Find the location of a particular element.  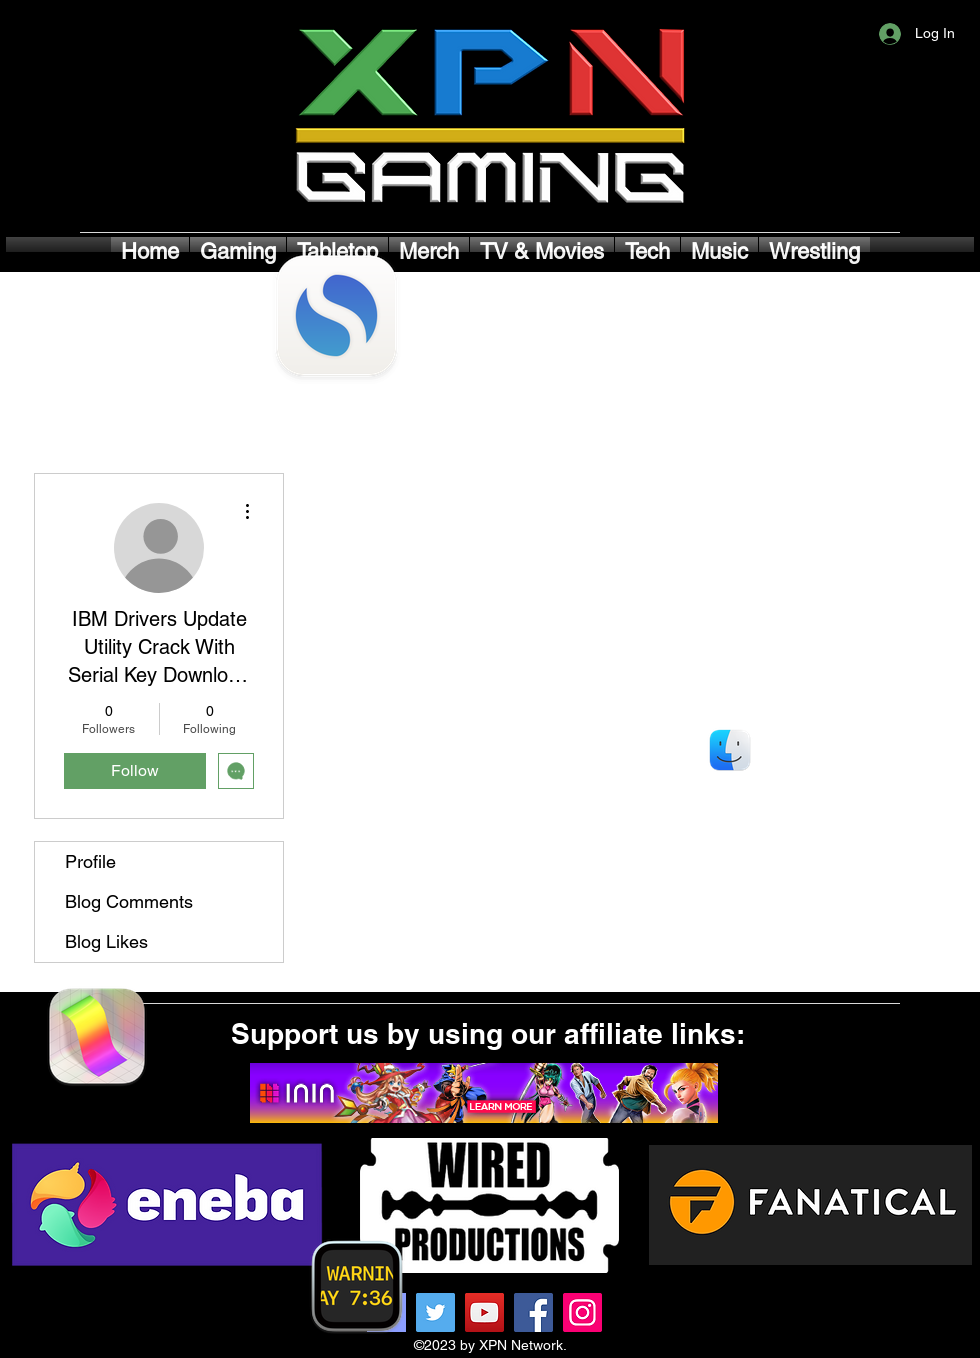

open Finder to browse files and folders is located at coordinates (730, 750).